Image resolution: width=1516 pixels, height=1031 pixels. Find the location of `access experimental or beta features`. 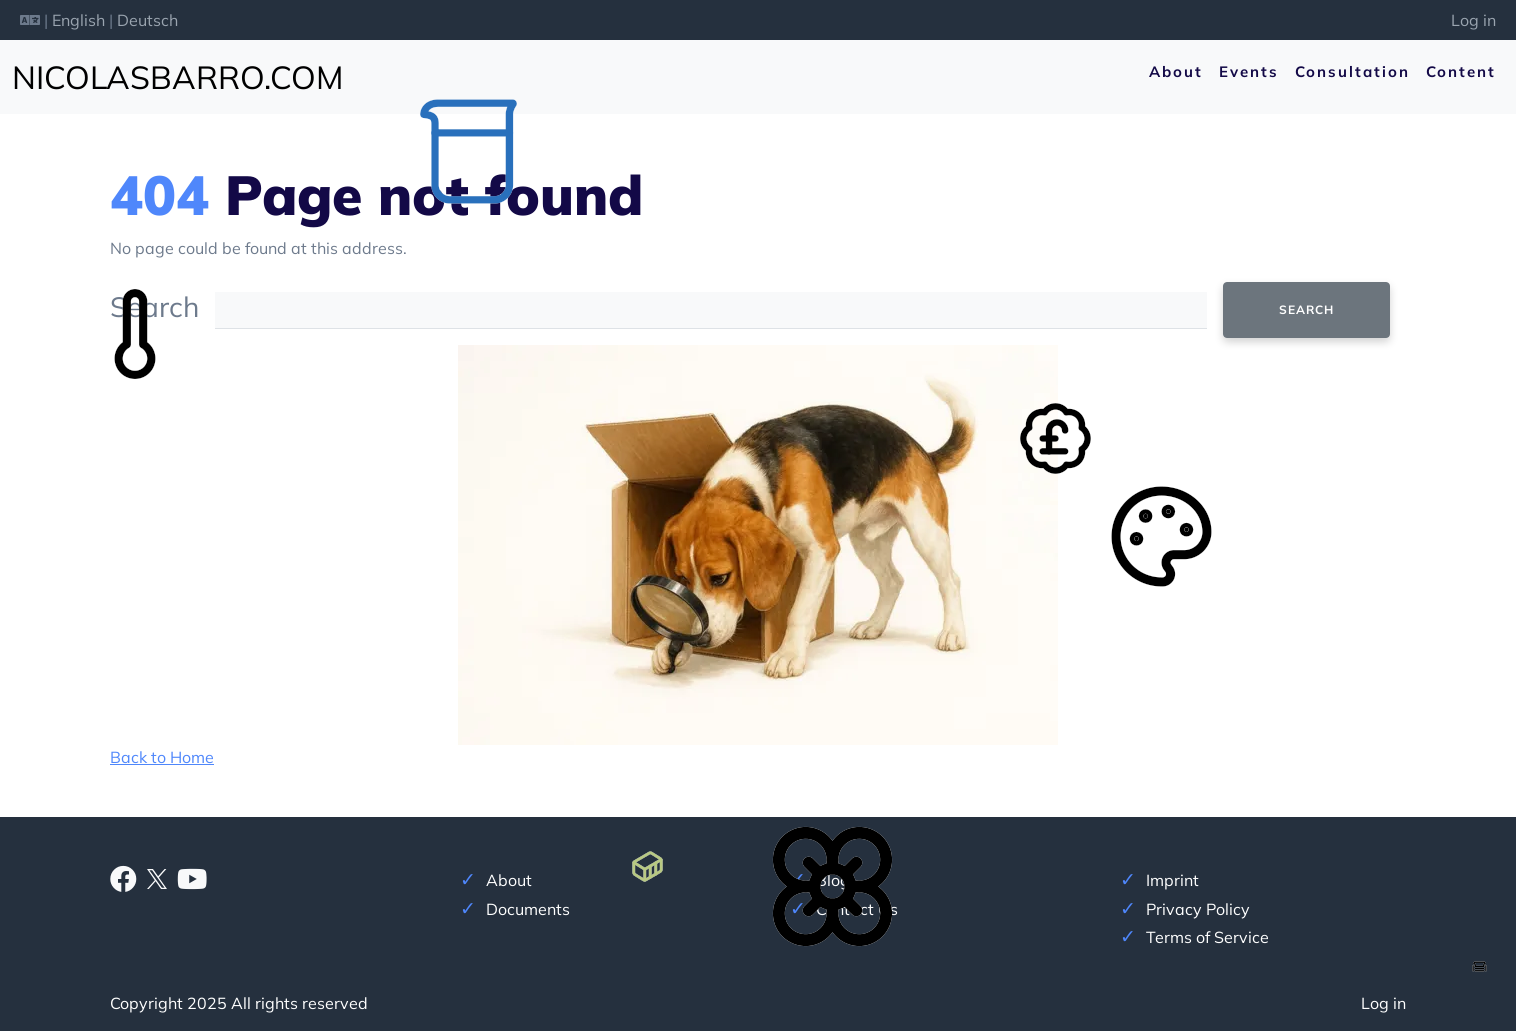

access experimental or beta features is located at coordinates (468, 151).